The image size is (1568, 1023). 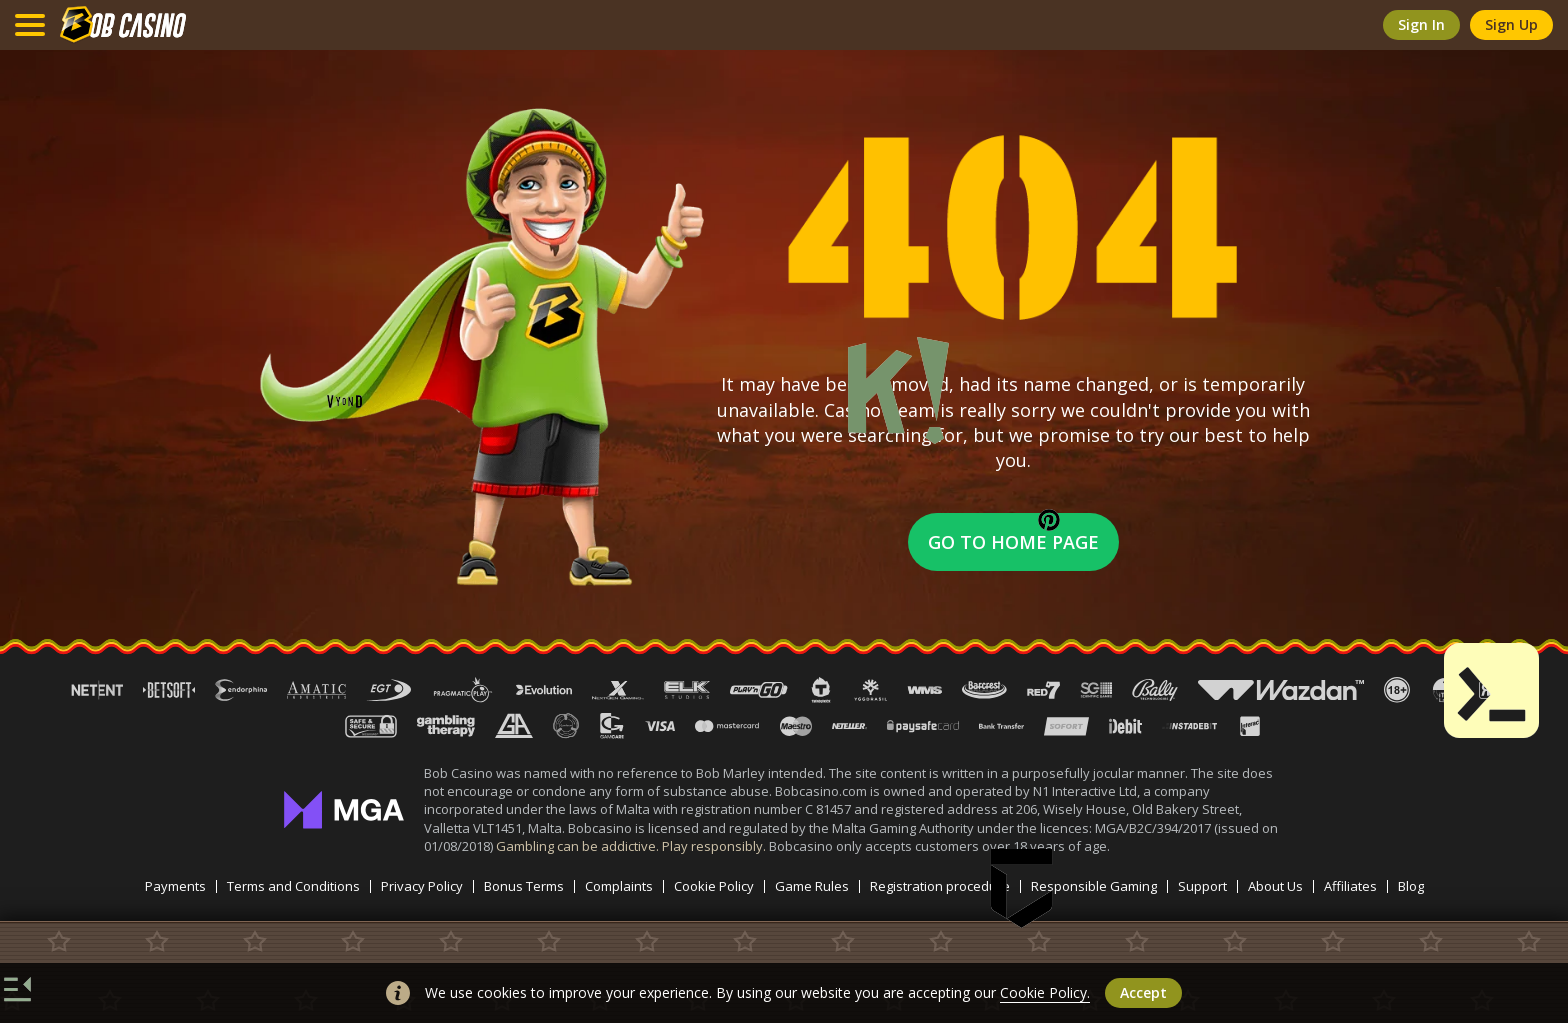 What do you see at coordinates (17, 989) in the screenshot?
I see `collapse or hide the sidebar menu` at bounding box center [17, 989].